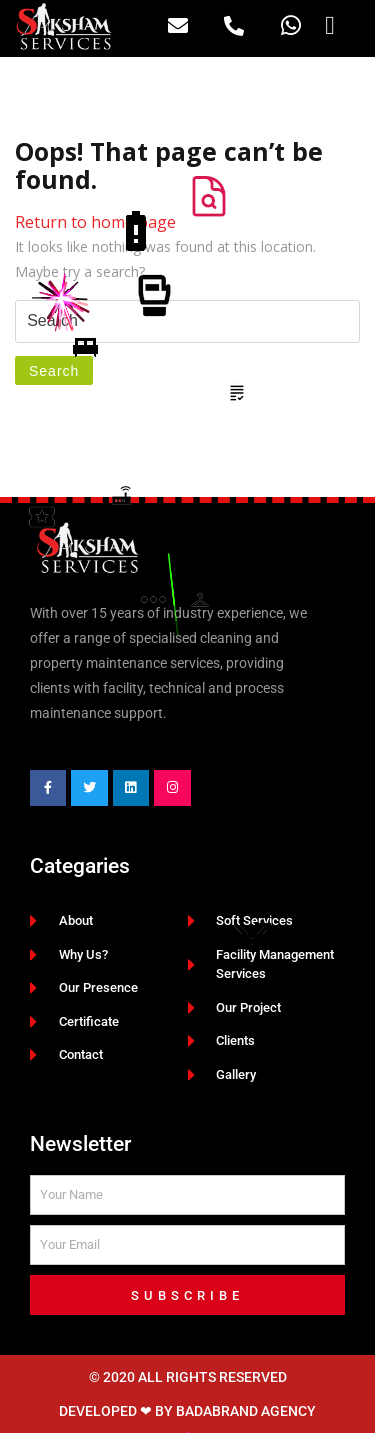 The image size is (375, 1433). What do you see at coordinates (237, 393) in the screenshot?
I see `view grading or assessment results` at bounding box center [237, 393].